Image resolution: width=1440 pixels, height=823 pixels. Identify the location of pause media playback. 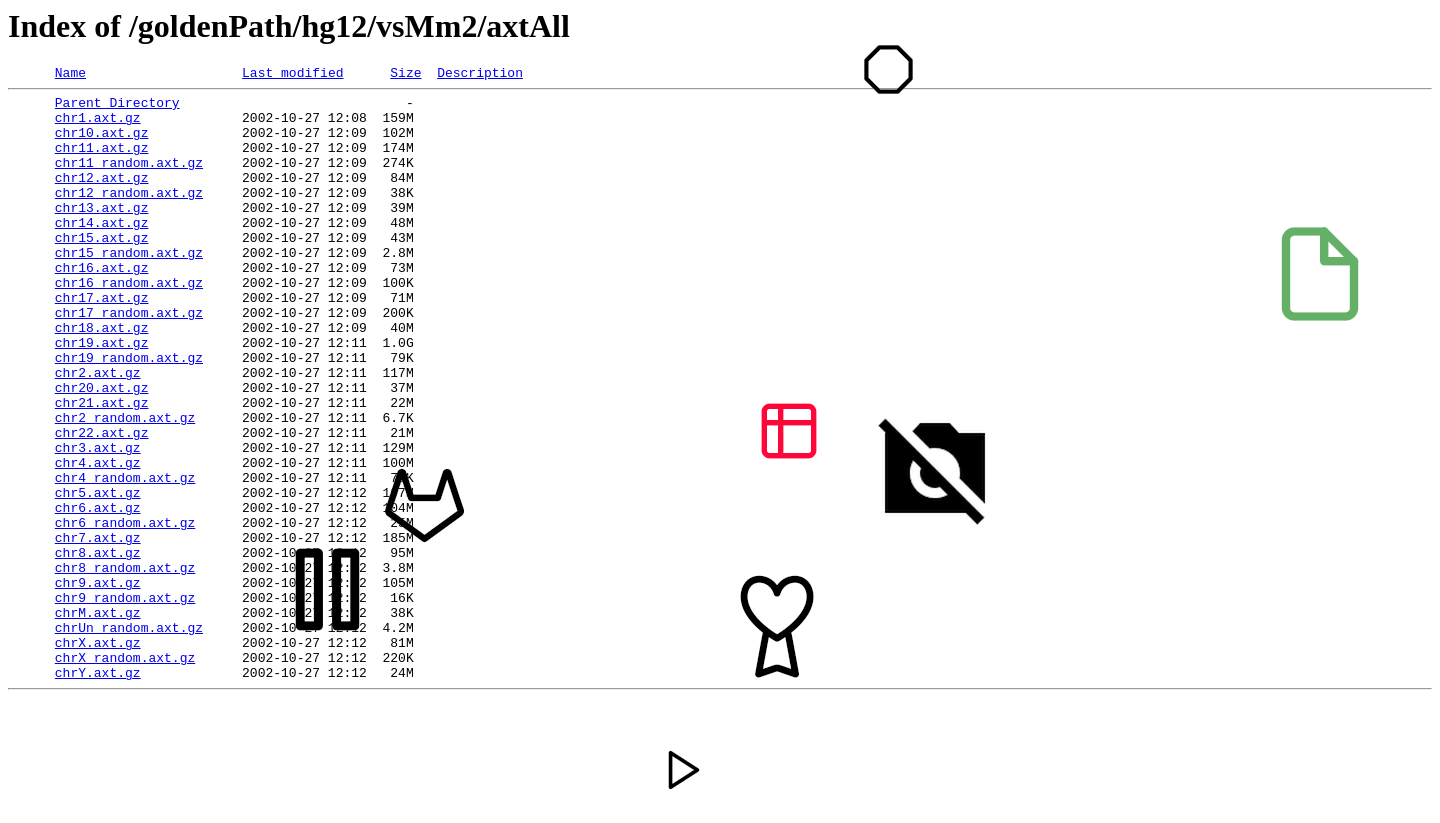
(327, 589).